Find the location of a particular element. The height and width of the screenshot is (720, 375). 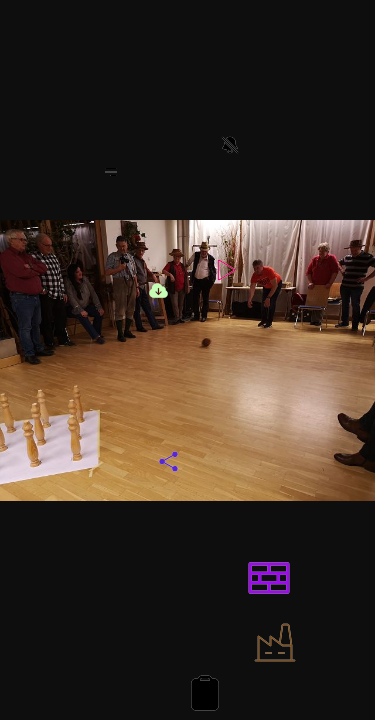

share this content is located at coordinates (168, 461).